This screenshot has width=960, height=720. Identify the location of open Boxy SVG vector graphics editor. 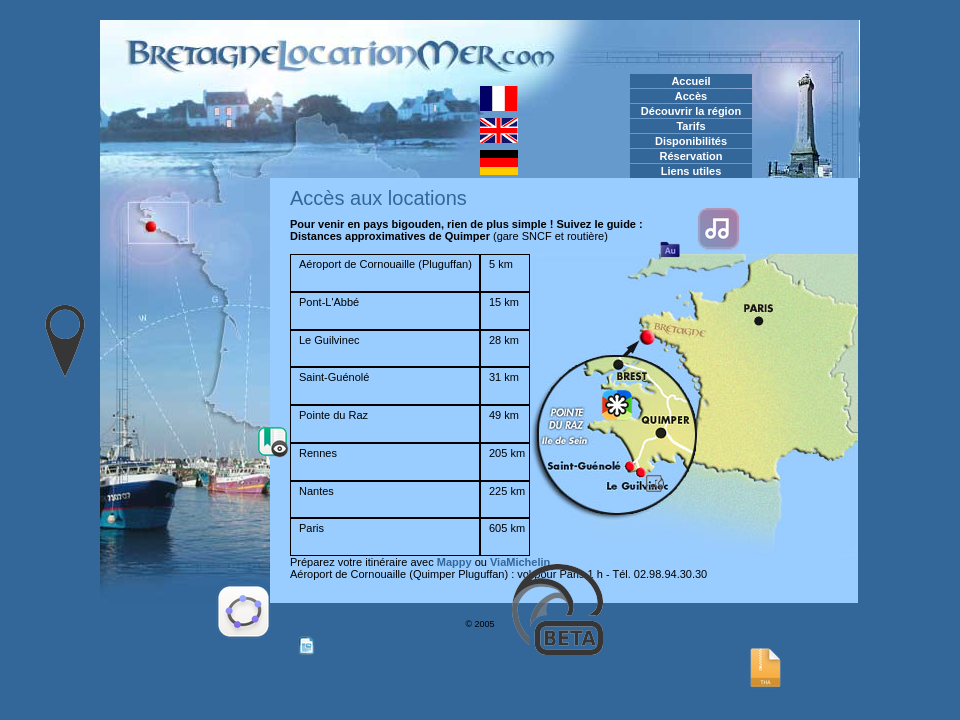
(617, 405).